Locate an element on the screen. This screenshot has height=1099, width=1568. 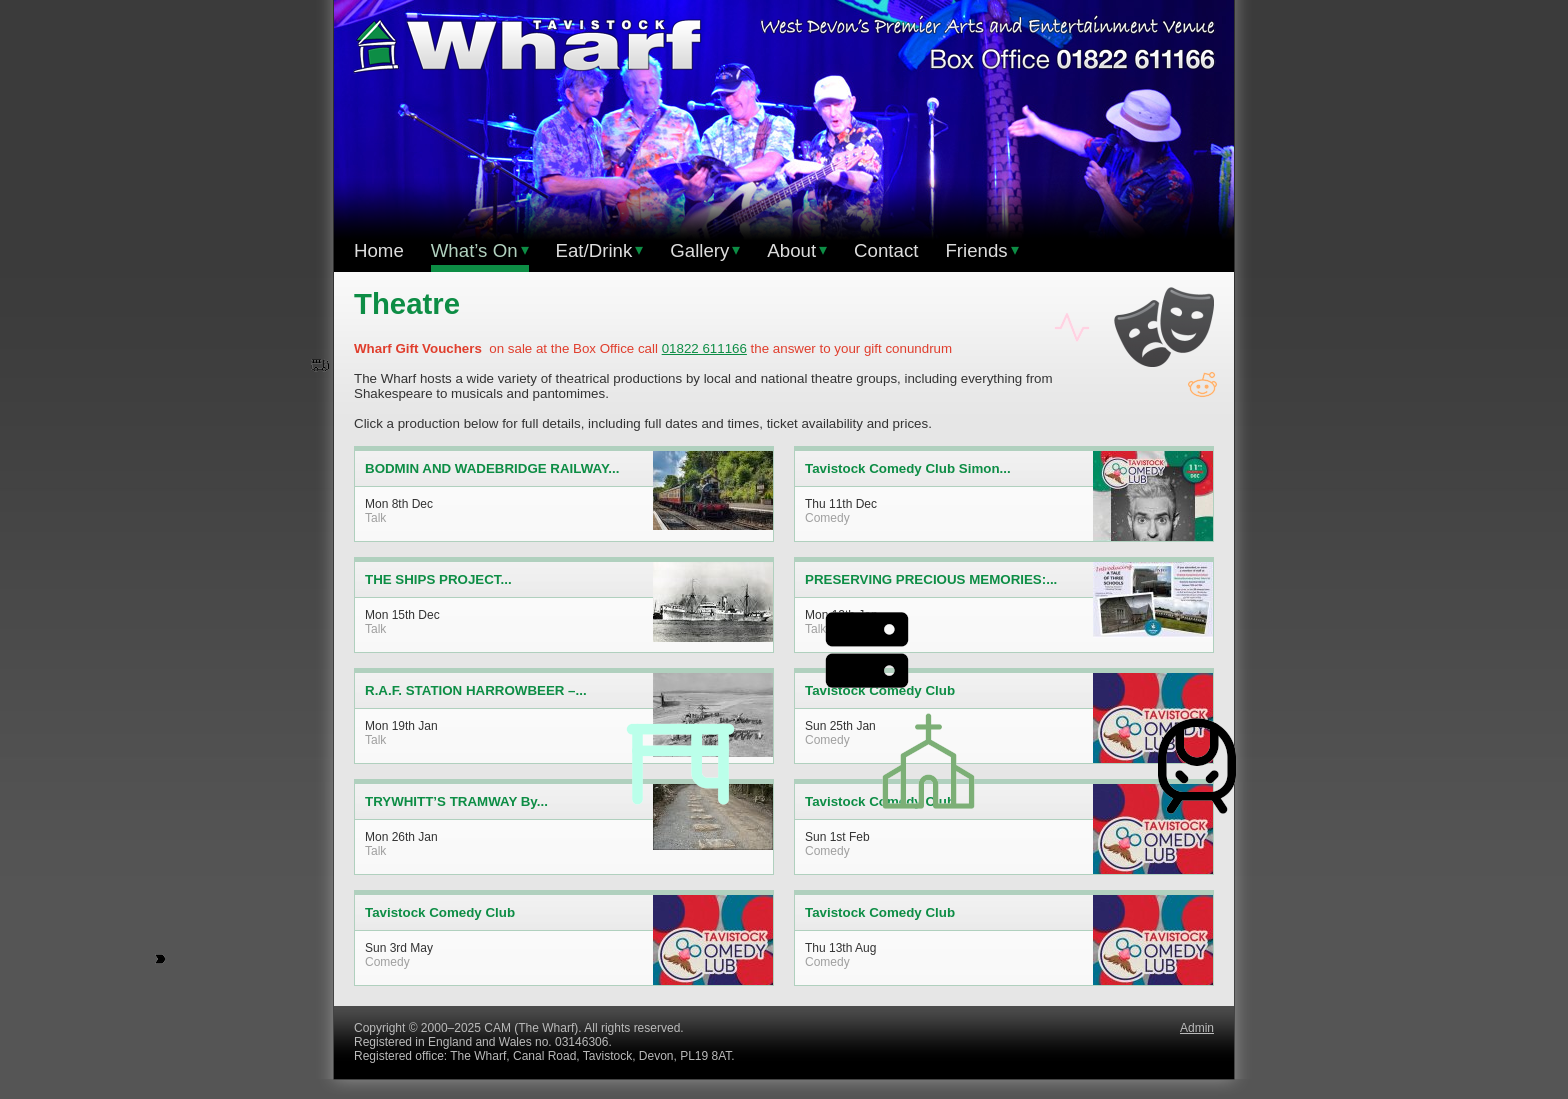
emergency services or fire department contact is located at coordinates (319, 364).